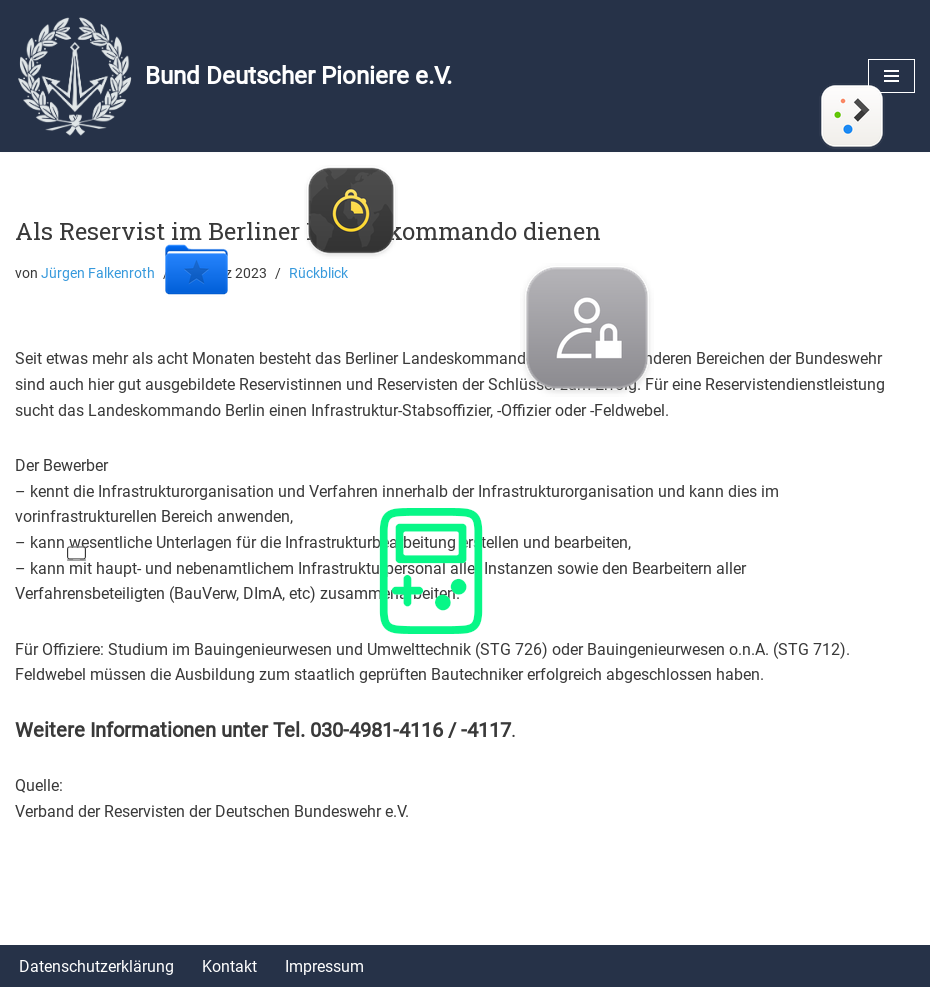 The image size is (930, 987). I want to click on indicates laptop or portable computer device, so click(76, 553).